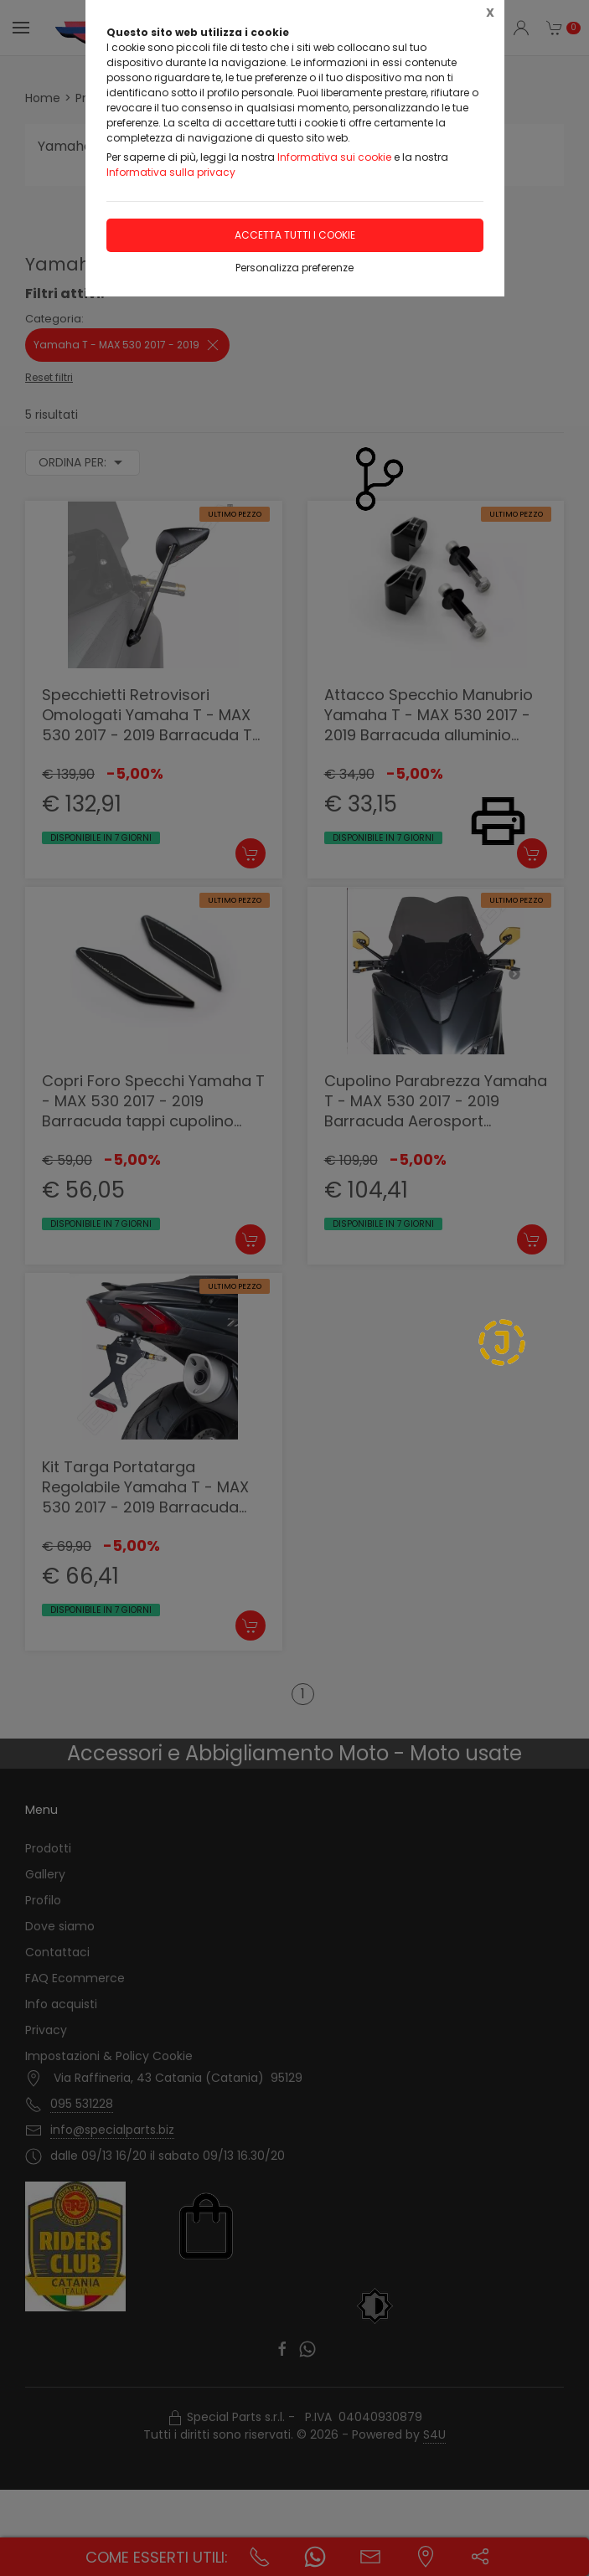 The width and height of the screenshot is (589, 2576). What do you see at coordinates (206, 2226) in the screenshot?
I see `view your shopping cart` at bounding box center [206, 2226].